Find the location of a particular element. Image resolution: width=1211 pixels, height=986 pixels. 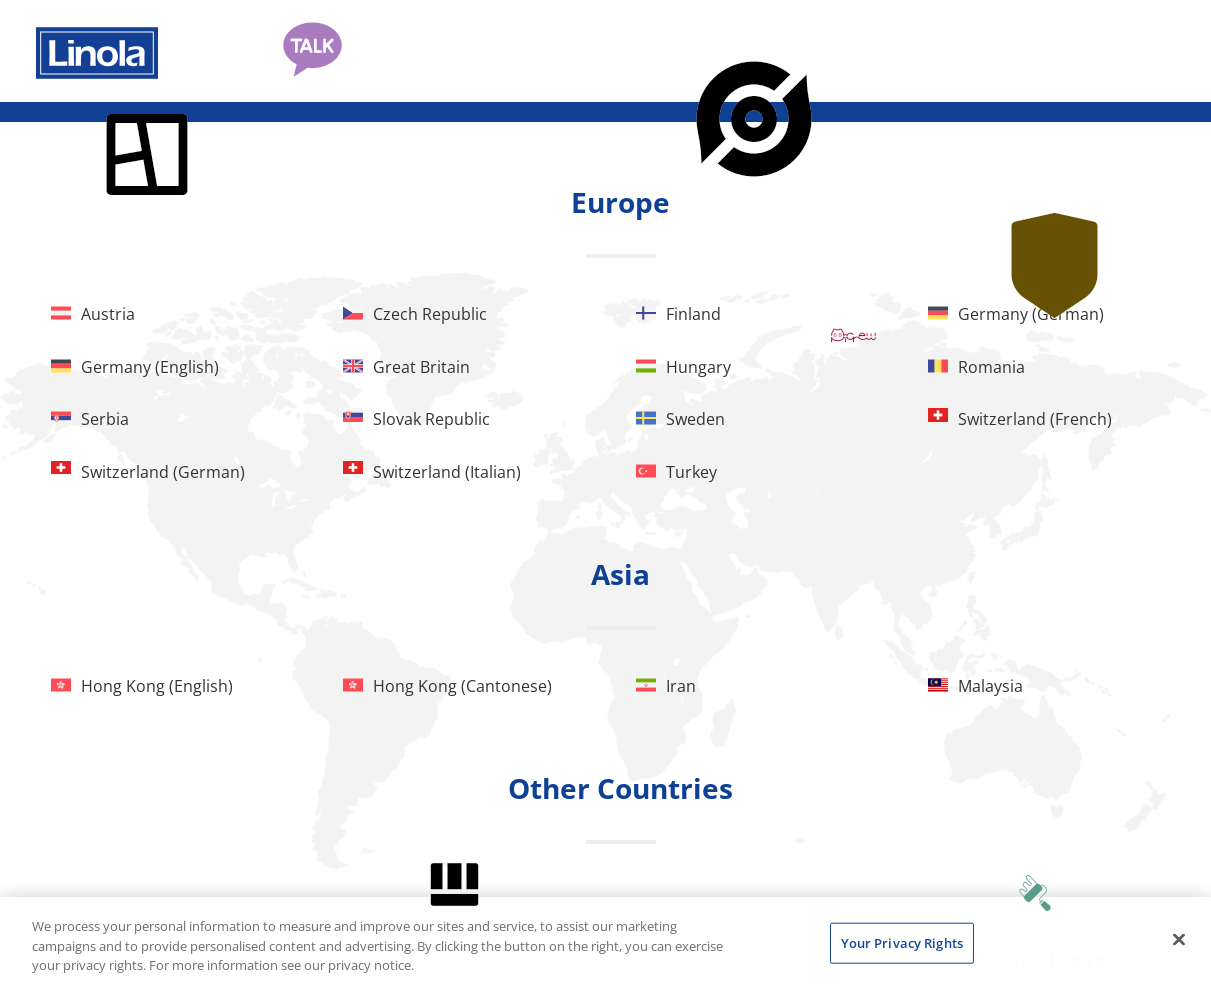

launch honor of kings game is located at coordinates (754, 119).